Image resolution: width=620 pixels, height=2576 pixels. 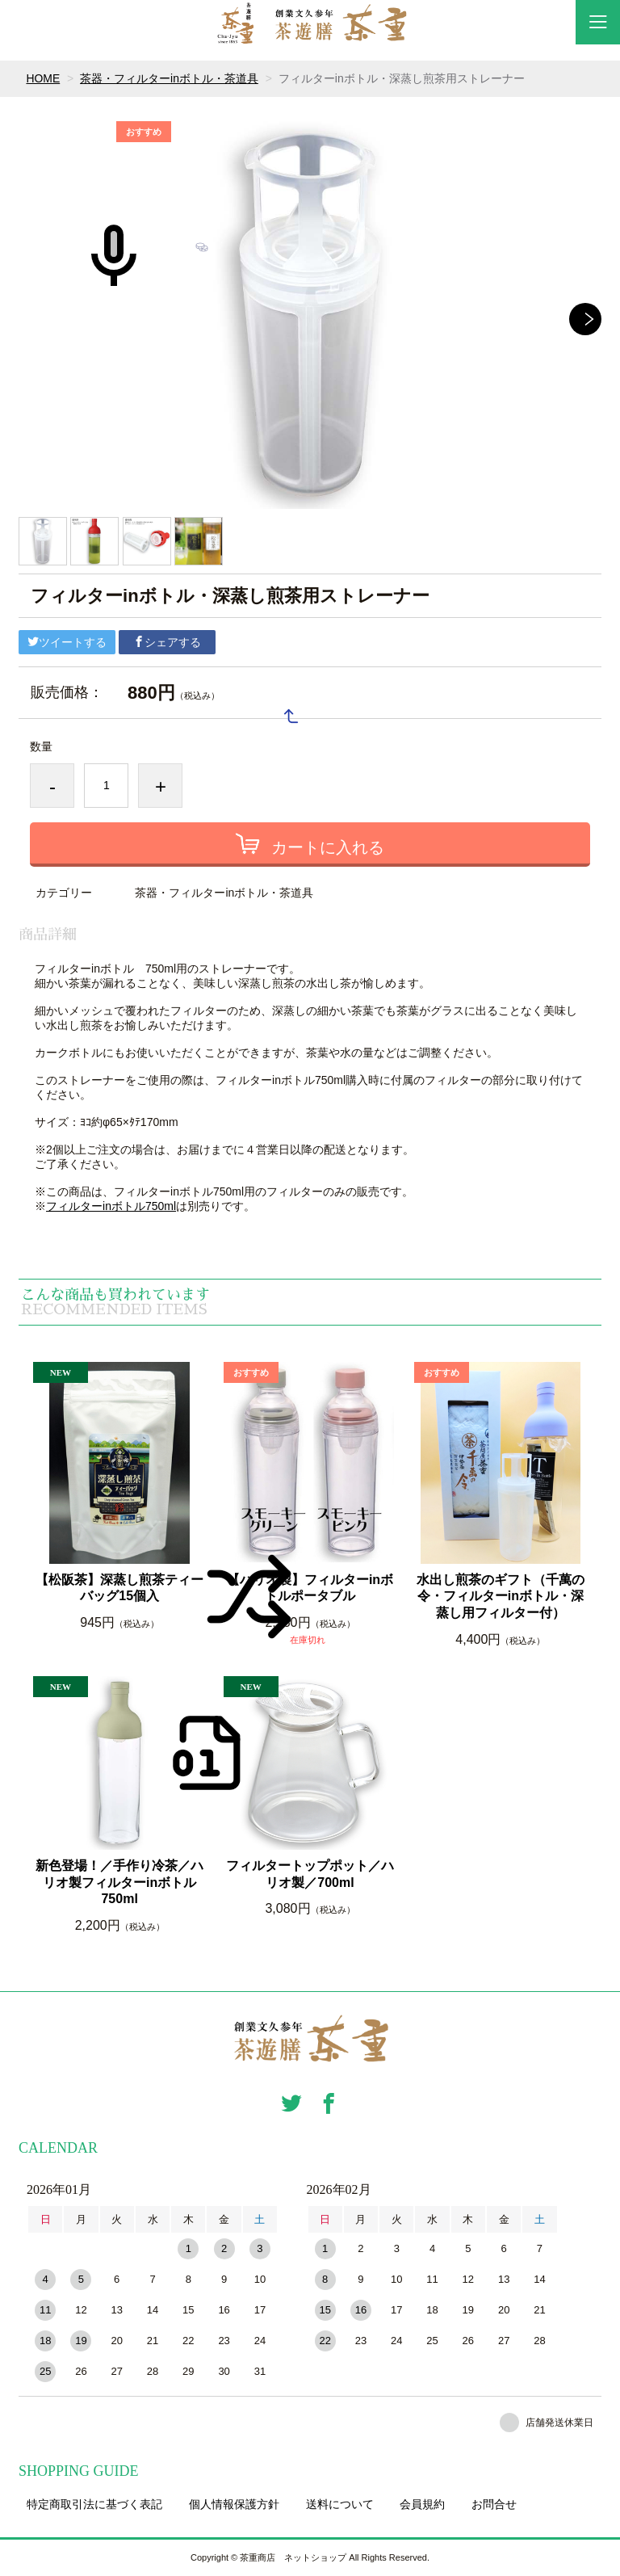 I want to click on view a binary or data file, so click(x=210, y=1753).